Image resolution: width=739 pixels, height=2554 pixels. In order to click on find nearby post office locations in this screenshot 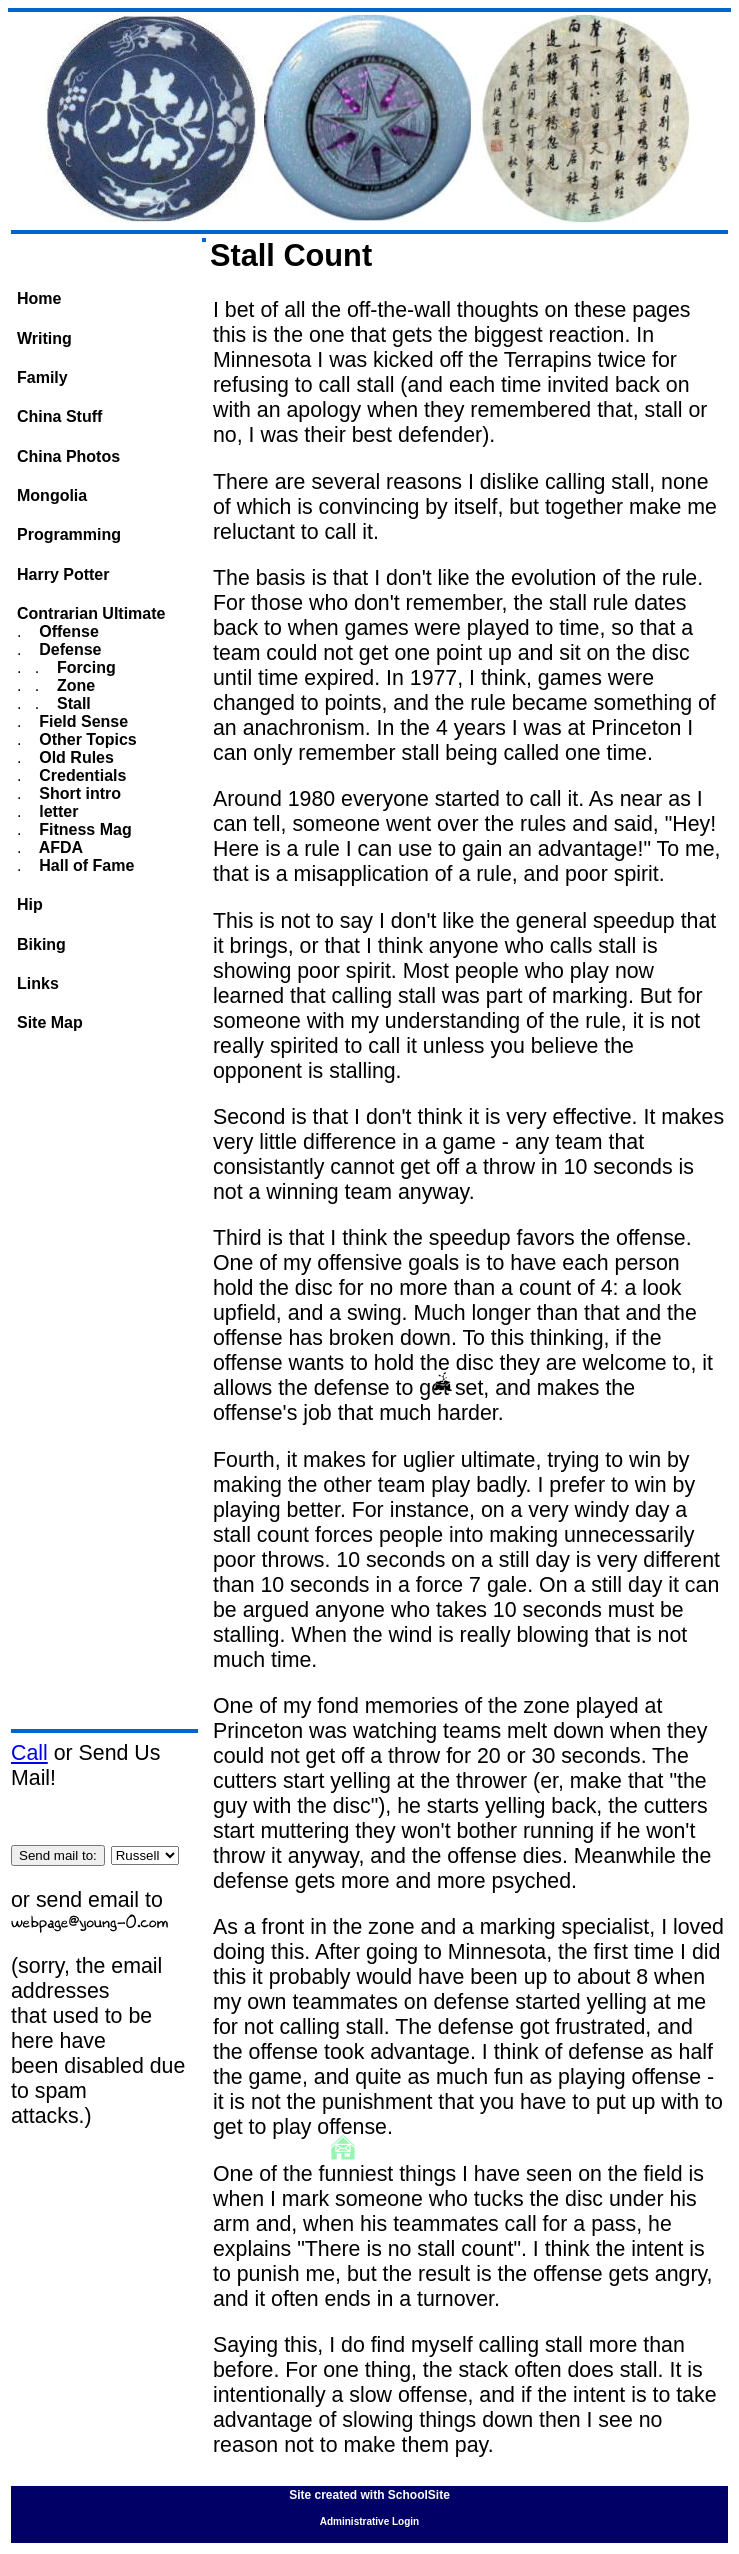, I will do `click(343, 2147)`.